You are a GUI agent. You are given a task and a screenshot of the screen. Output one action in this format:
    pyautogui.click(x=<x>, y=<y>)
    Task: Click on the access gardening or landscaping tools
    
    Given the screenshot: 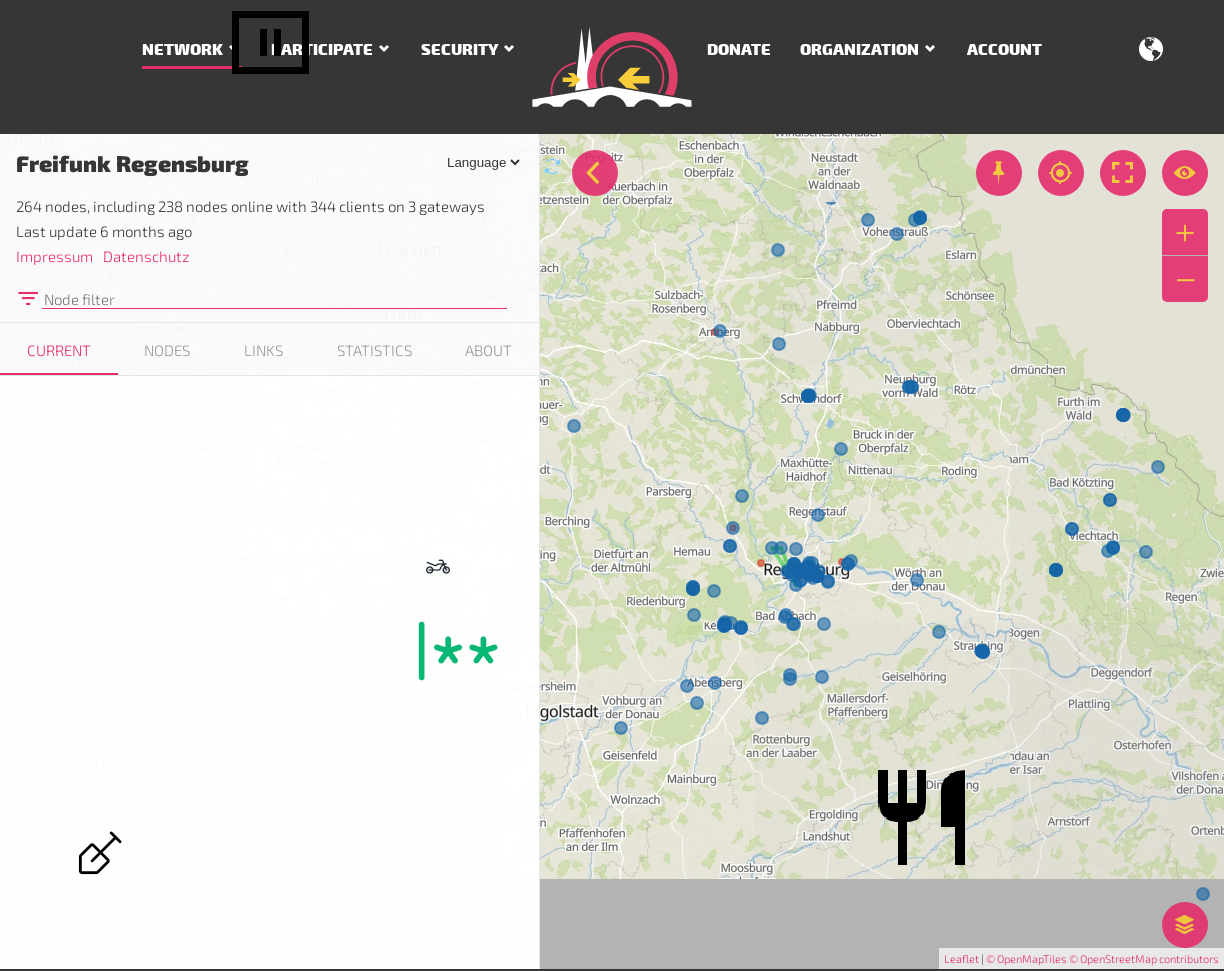 What is the action you would take?
    pyautogui.click(x=99, y=853)
    